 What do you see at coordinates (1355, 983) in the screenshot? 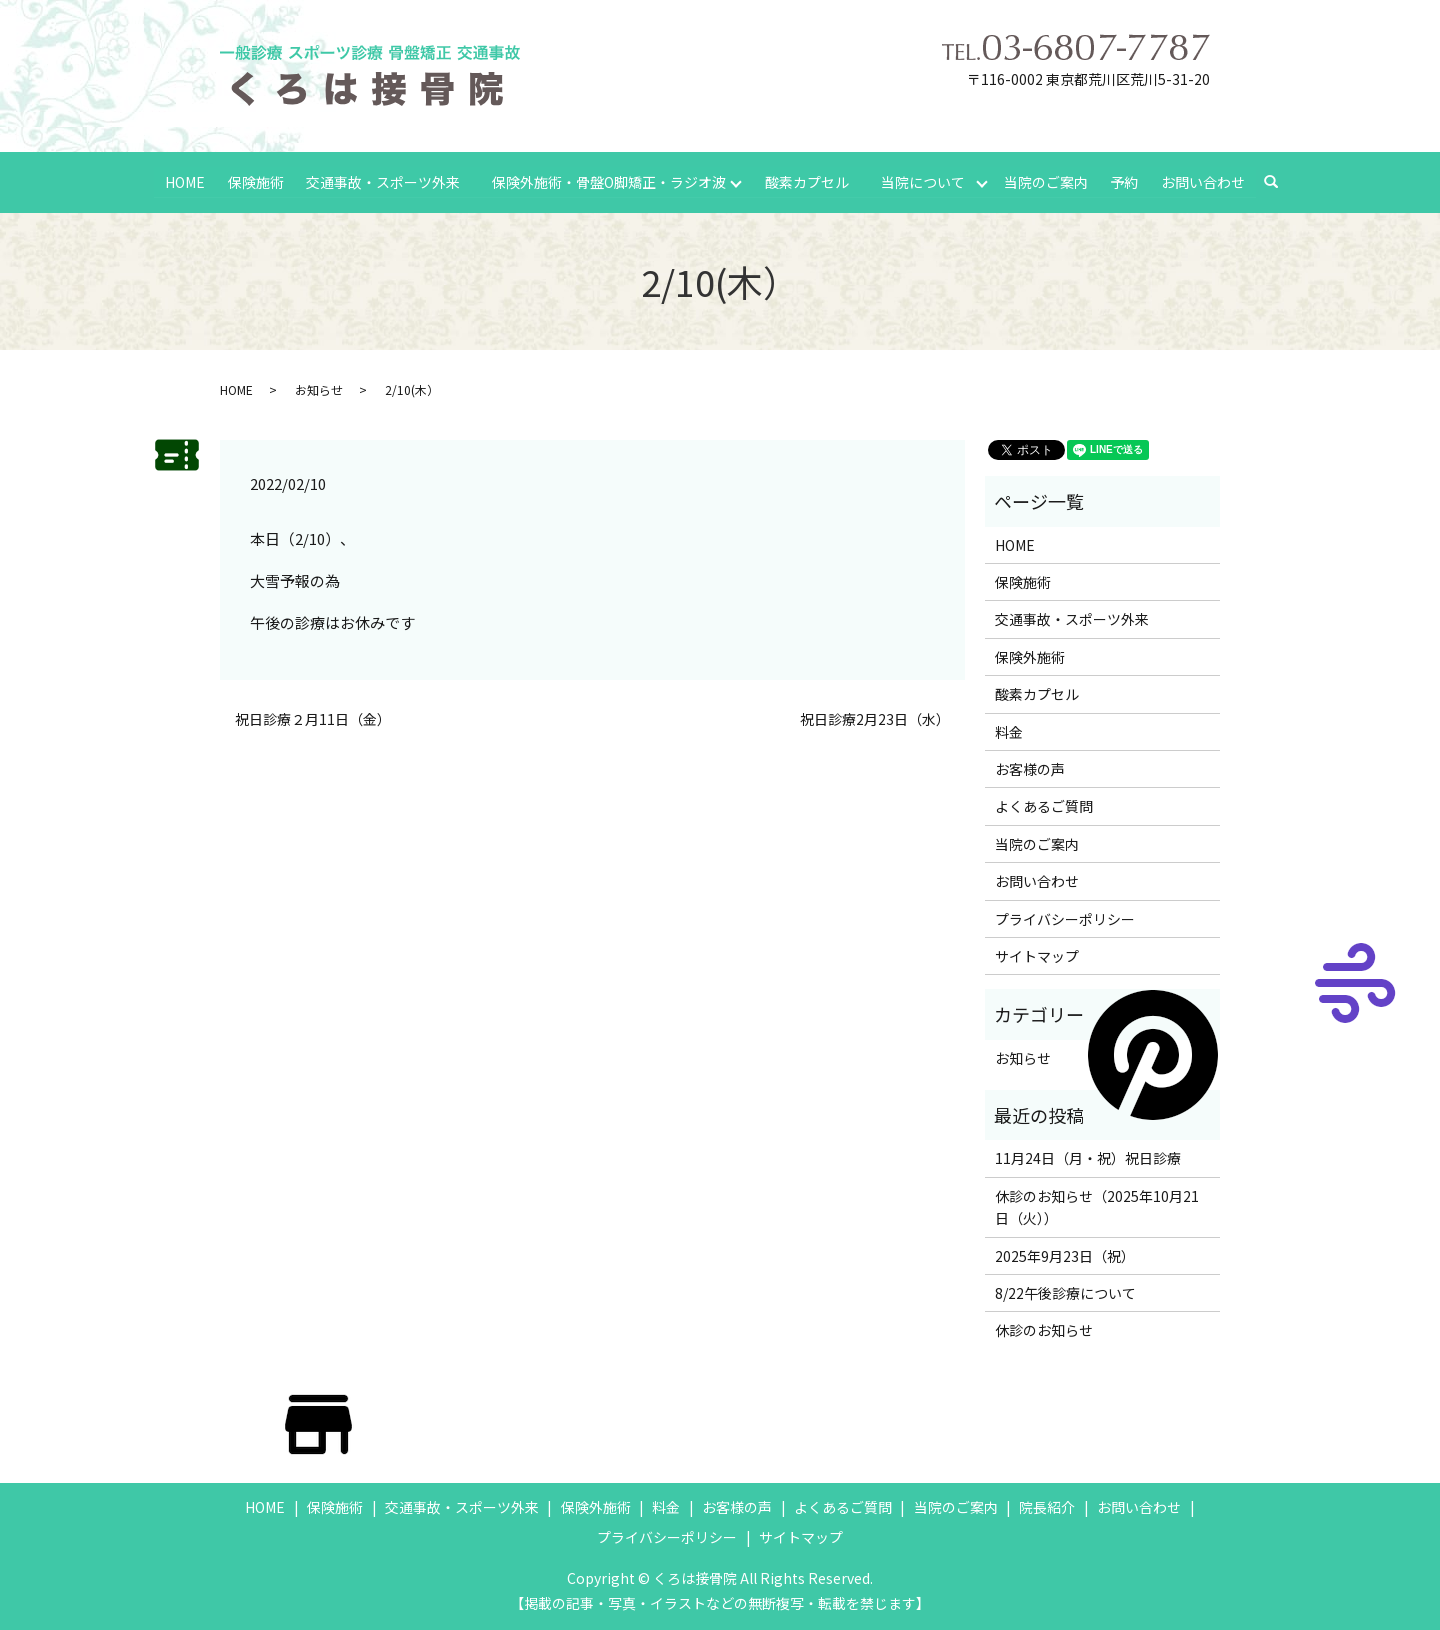
I see `indicates current wind conditions` at bounding box center [1355, 983].